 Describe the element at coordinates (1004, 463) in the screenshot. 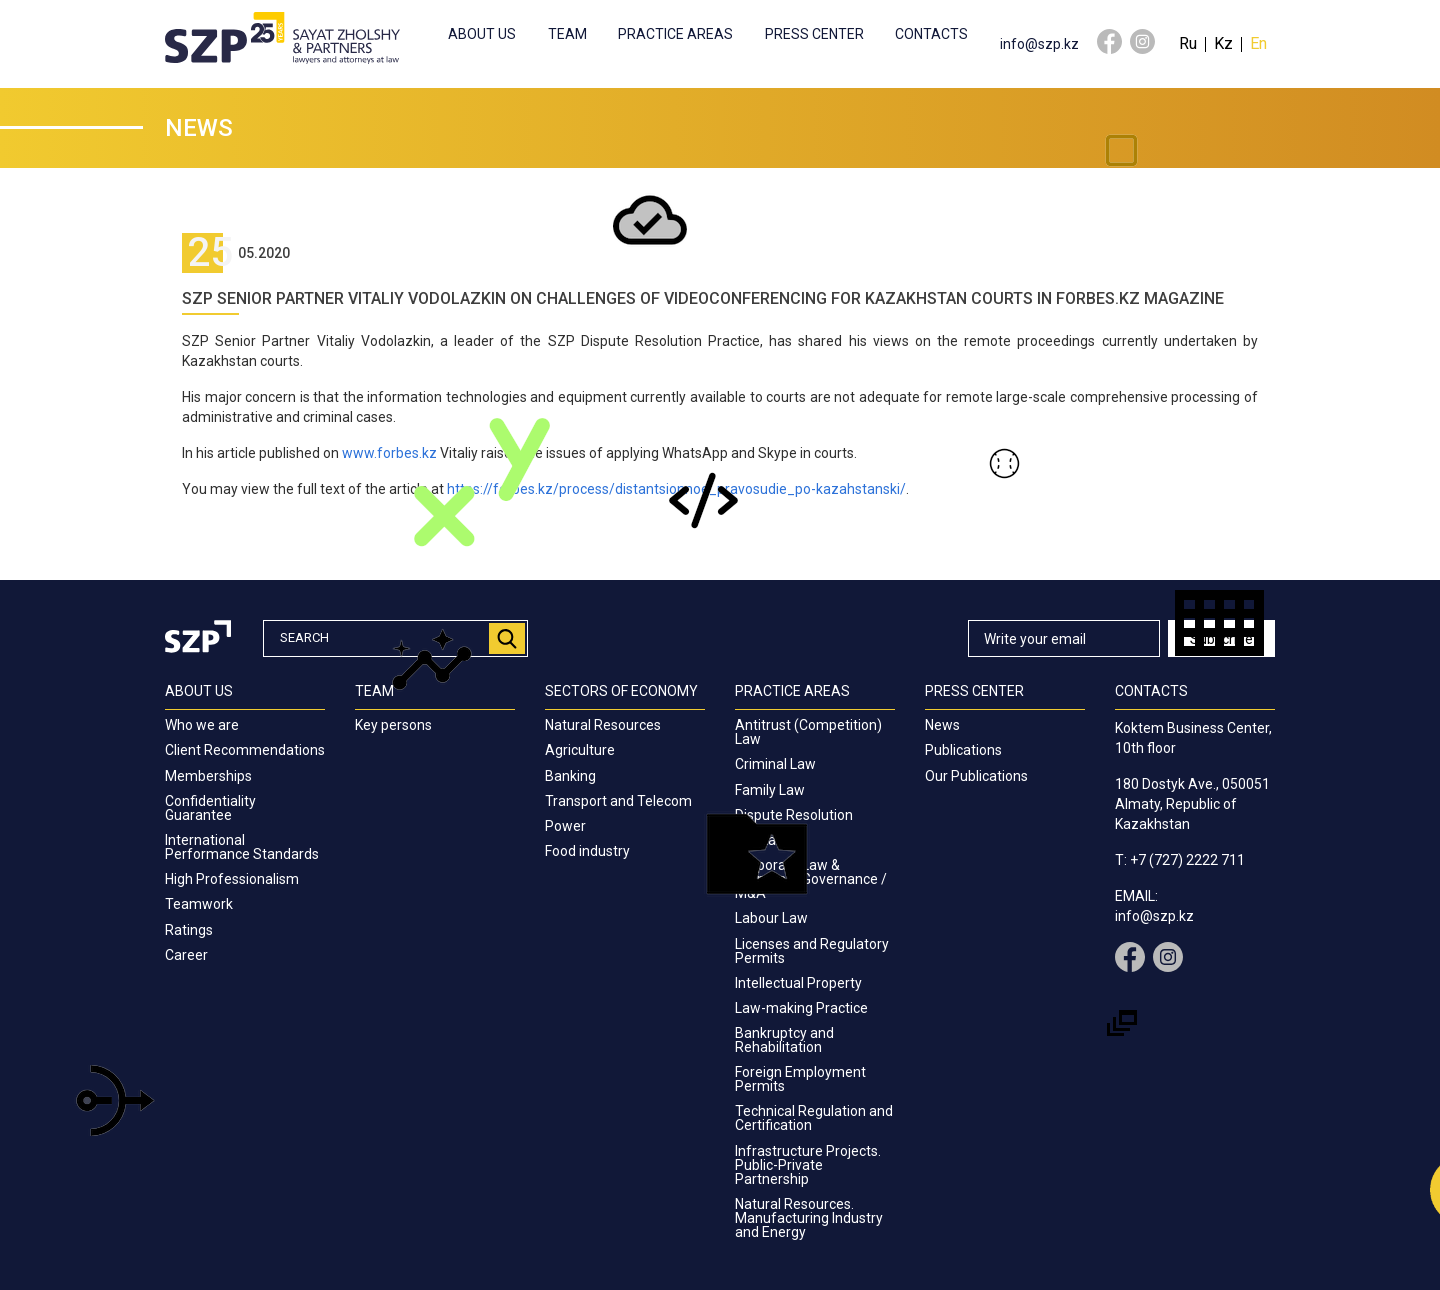

I see `view baseball scores or stats` at that location.